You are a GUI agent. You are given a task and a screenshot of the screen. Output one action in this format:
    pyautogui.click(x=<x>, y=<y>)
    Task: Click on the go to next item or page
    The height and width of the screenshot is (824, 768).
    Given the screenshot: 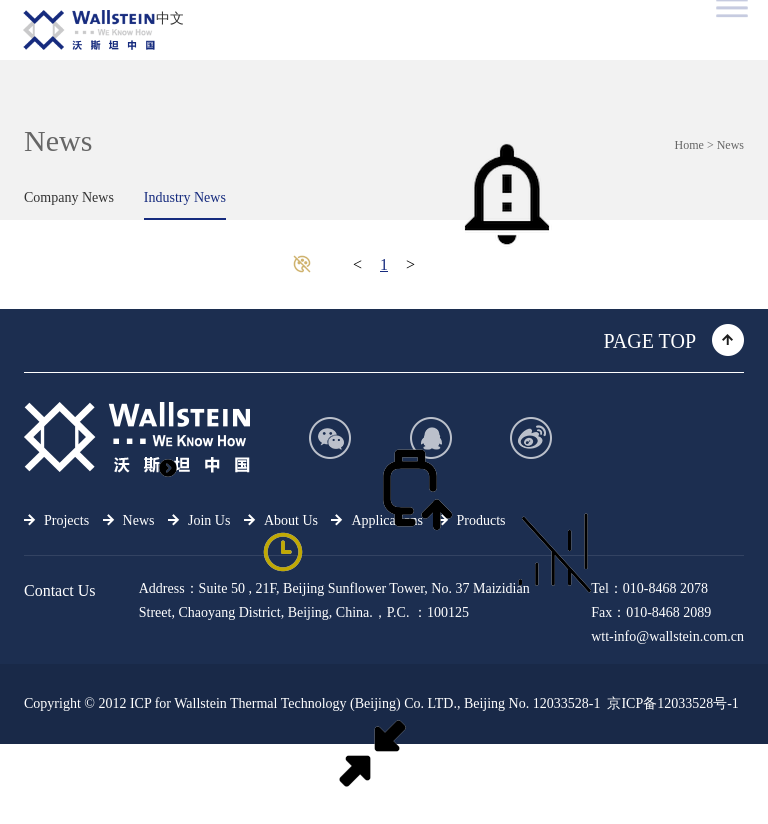 What is the action you would take?
    pyautogui.click(x=168, y=468)
    